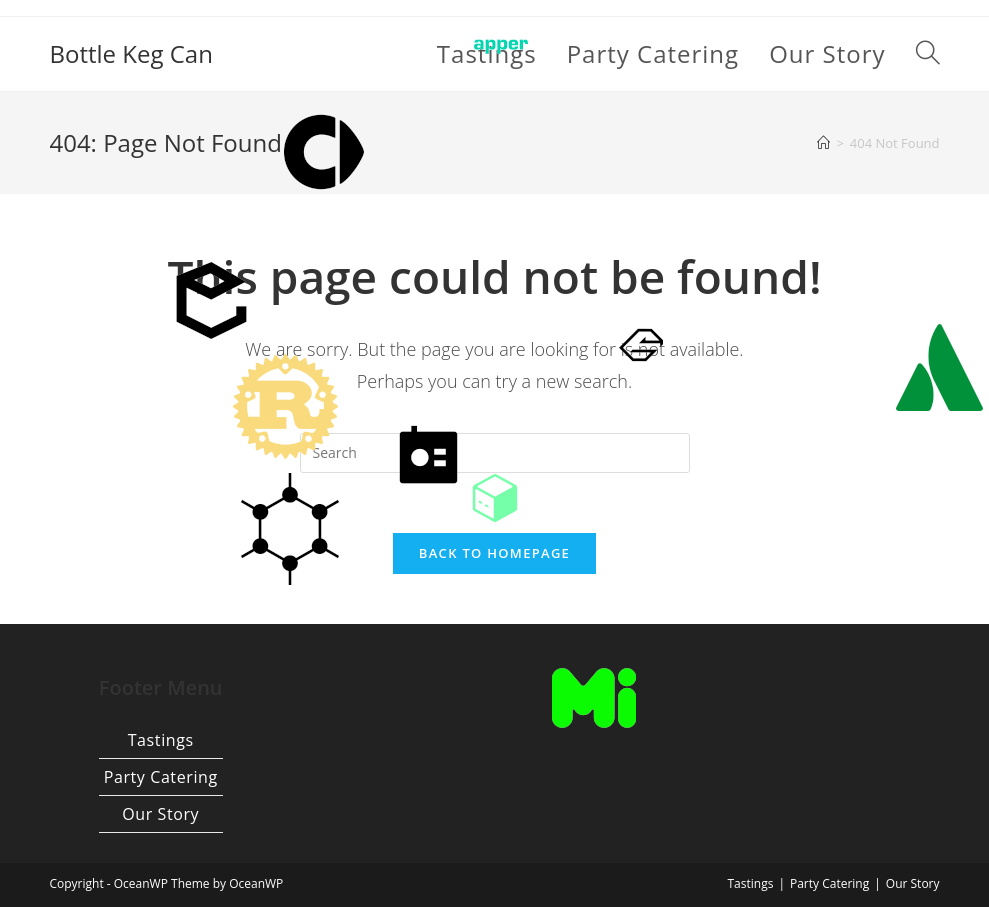 The height and width of the screenshot is (907, 989). Describe the element at coordinates (939, 367) in the screenshot. I see `atlassian company logo` at that location.